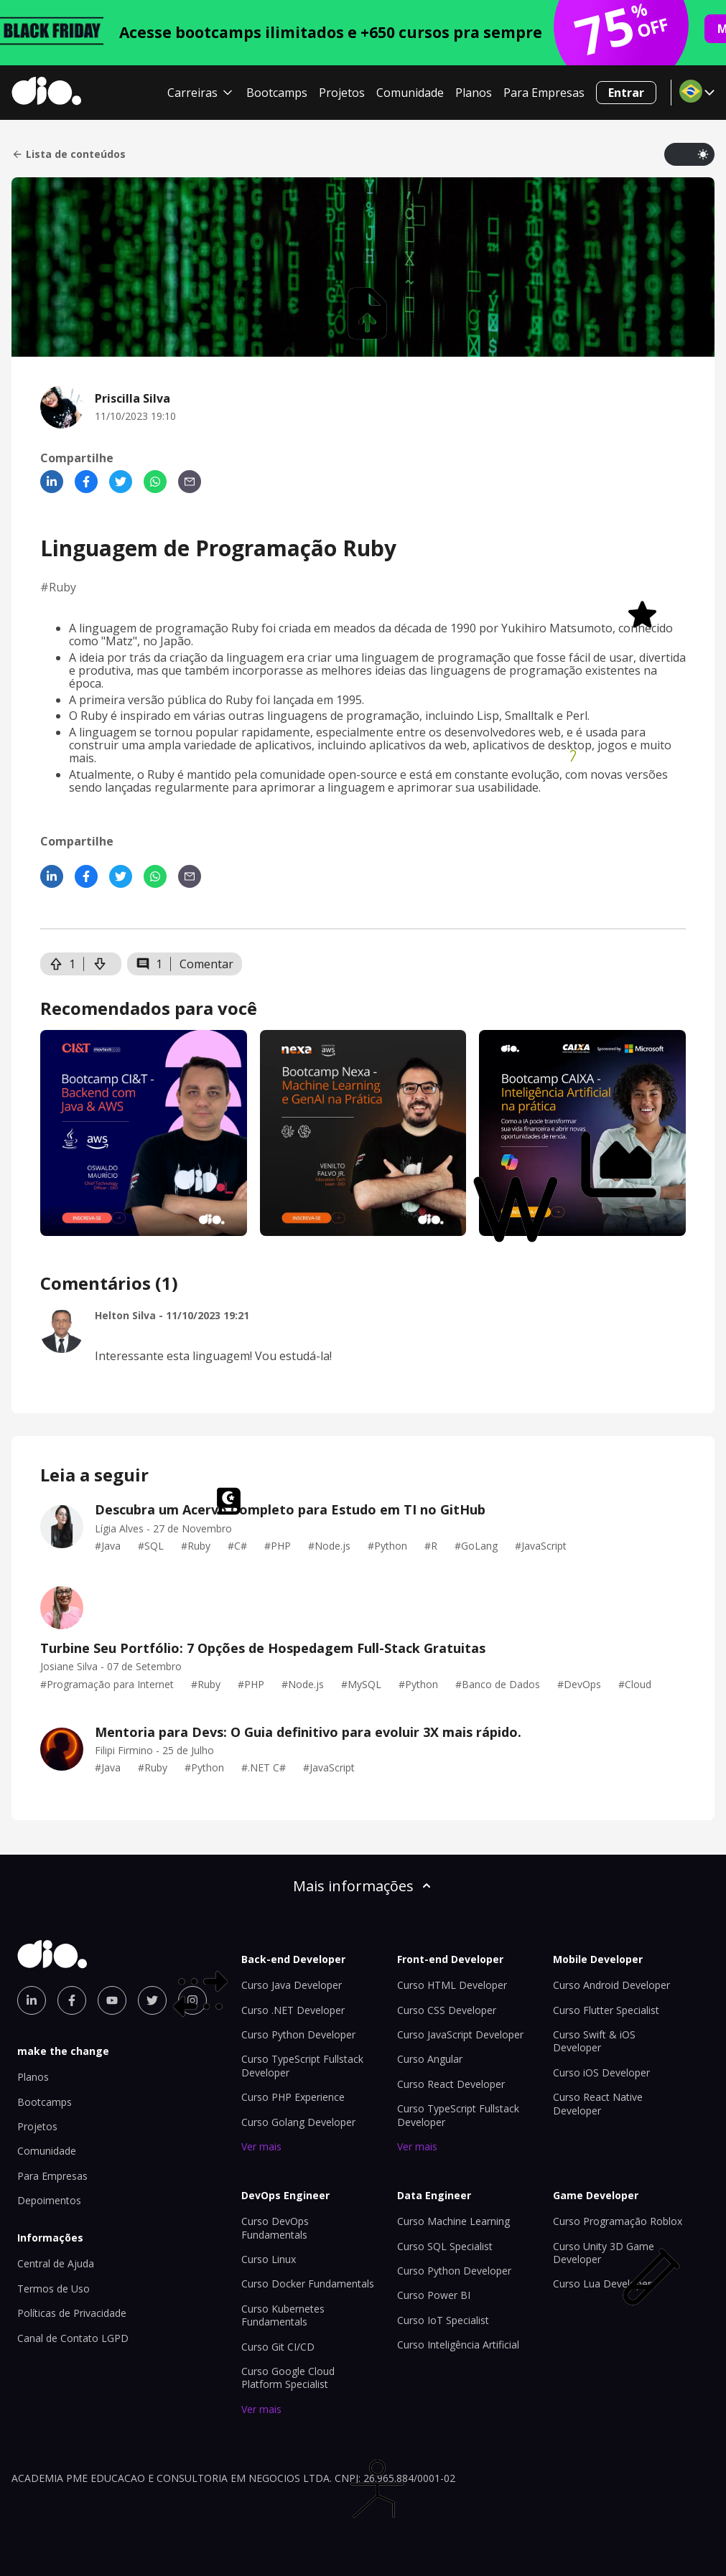 This screenshot has height=2576, width=726. What do you see at coordinates (367, 313) in the screenshot?
I see `upload a file` at bounding box center [367, 313].